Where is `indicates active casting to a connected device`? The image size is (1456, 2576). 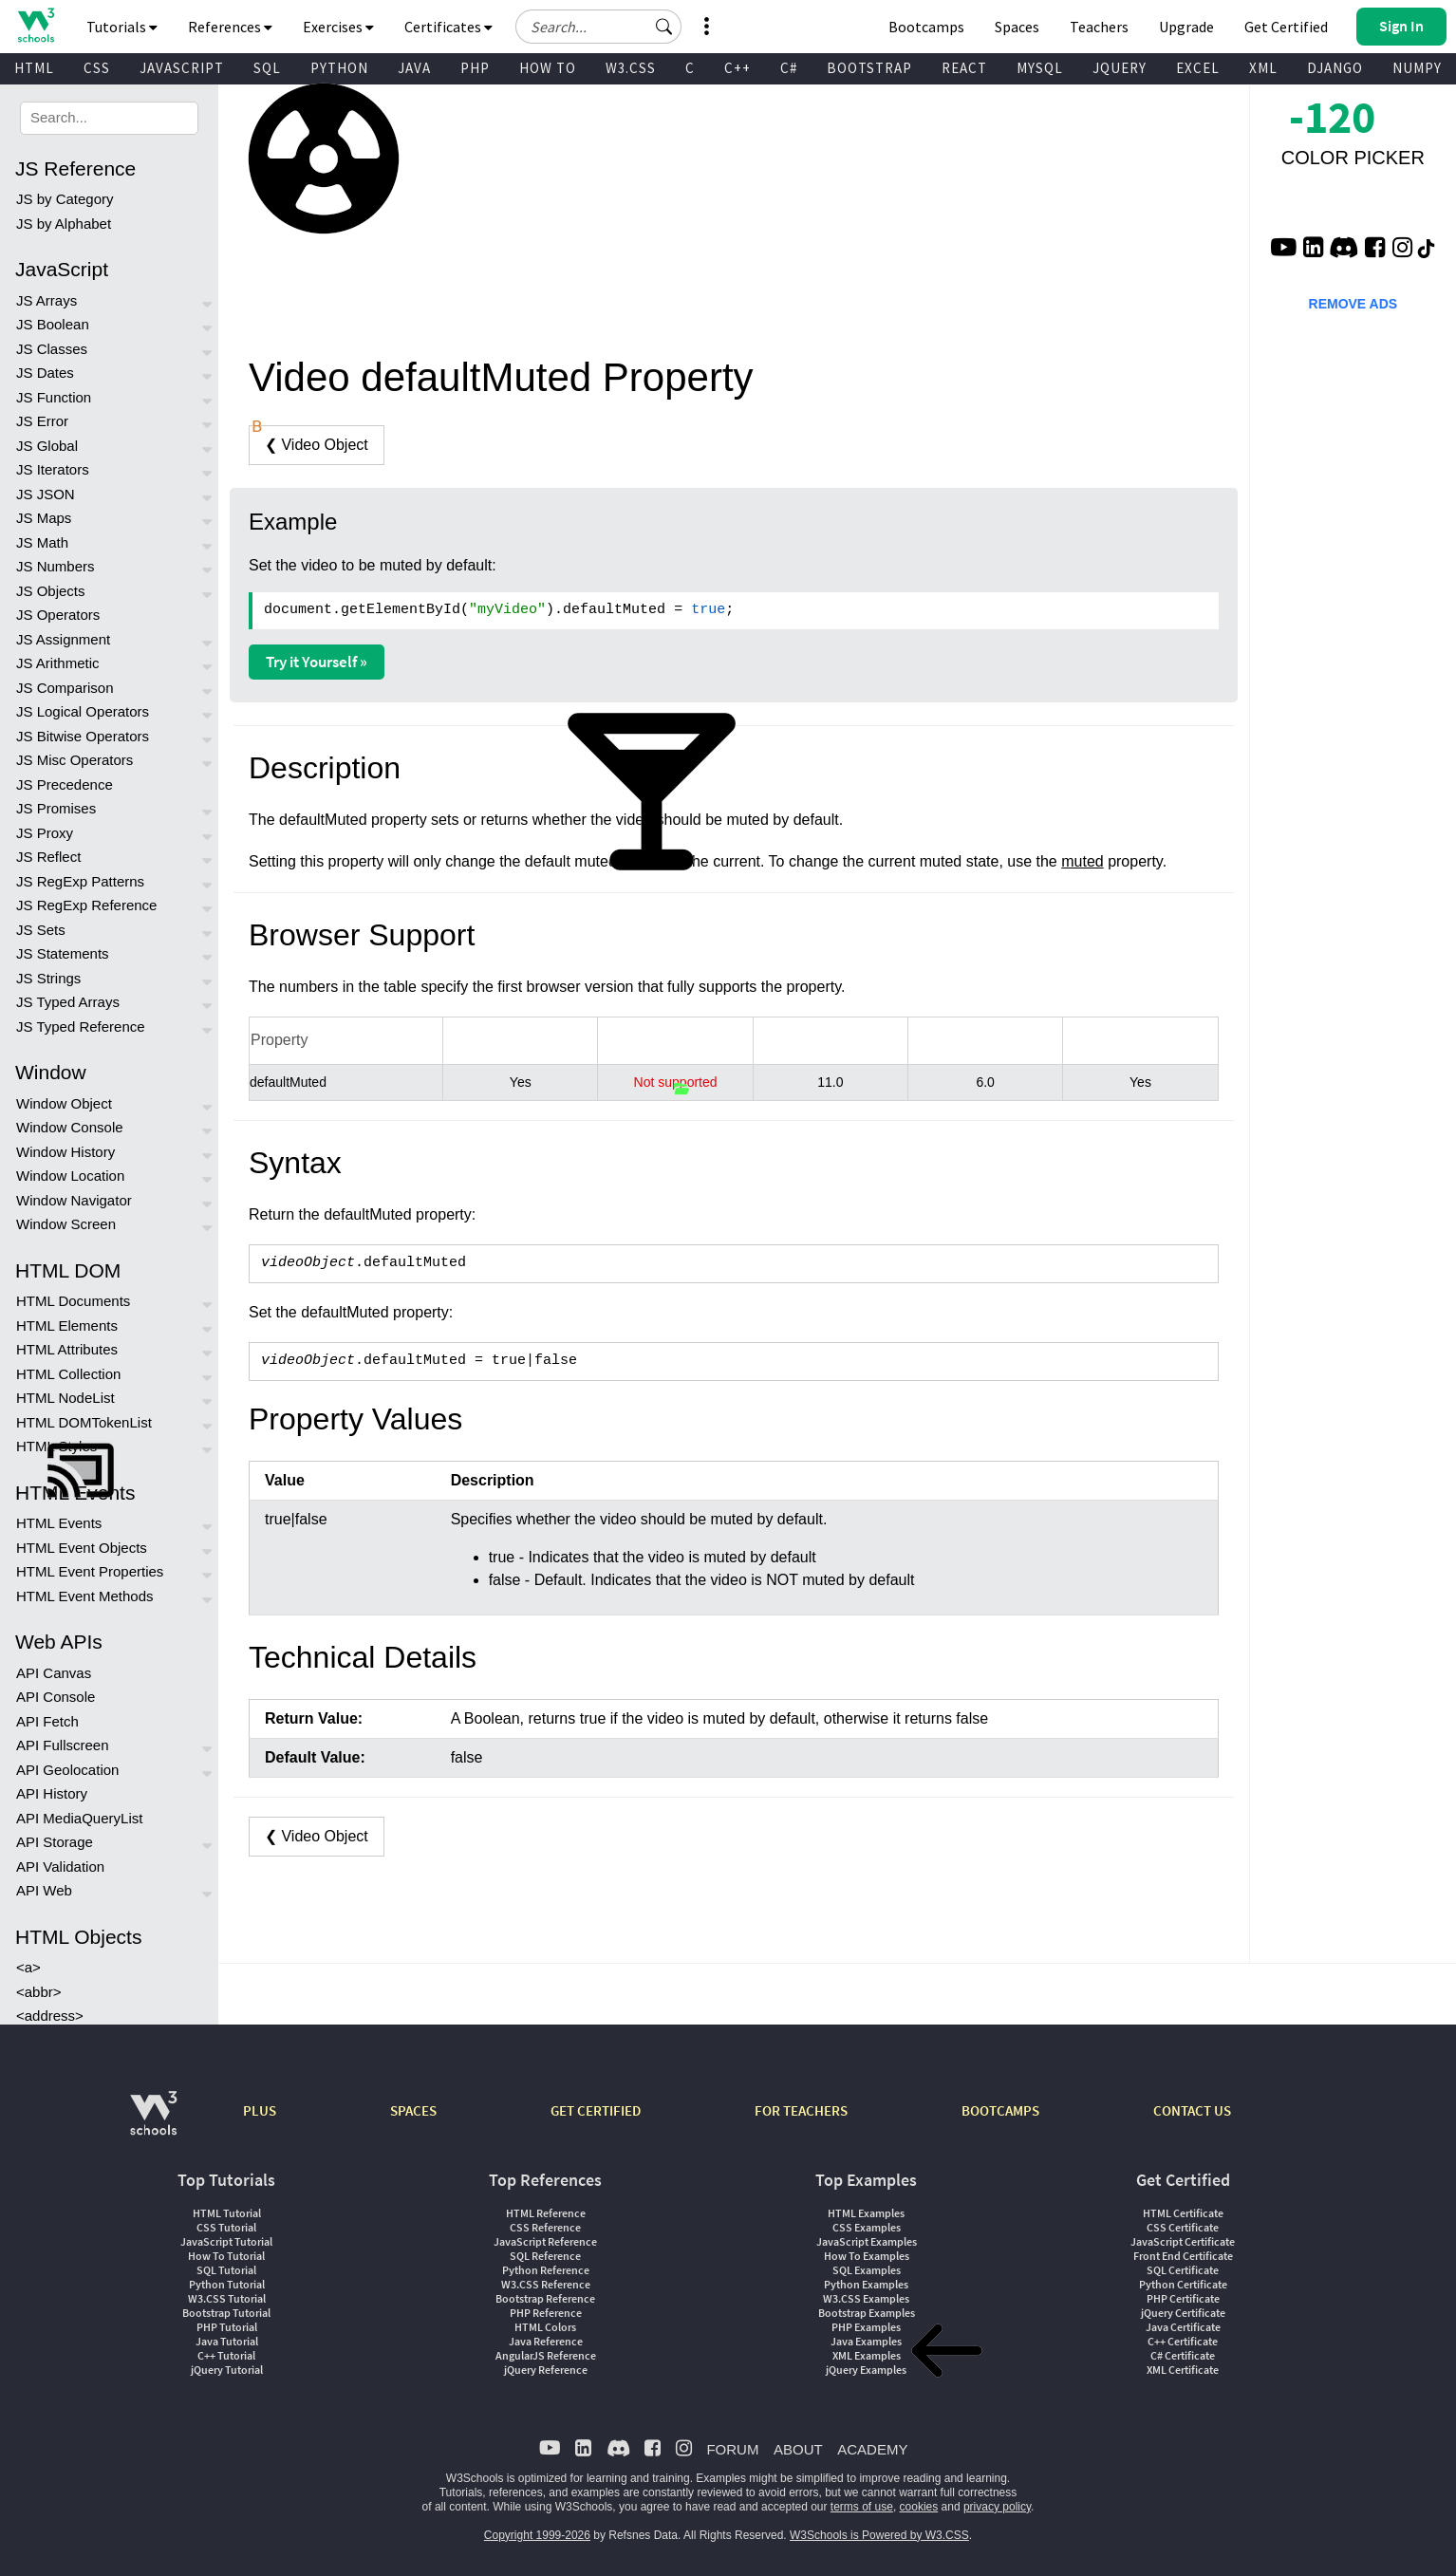 indicates active casting to a connected device is located at coordinates (81, 1470).